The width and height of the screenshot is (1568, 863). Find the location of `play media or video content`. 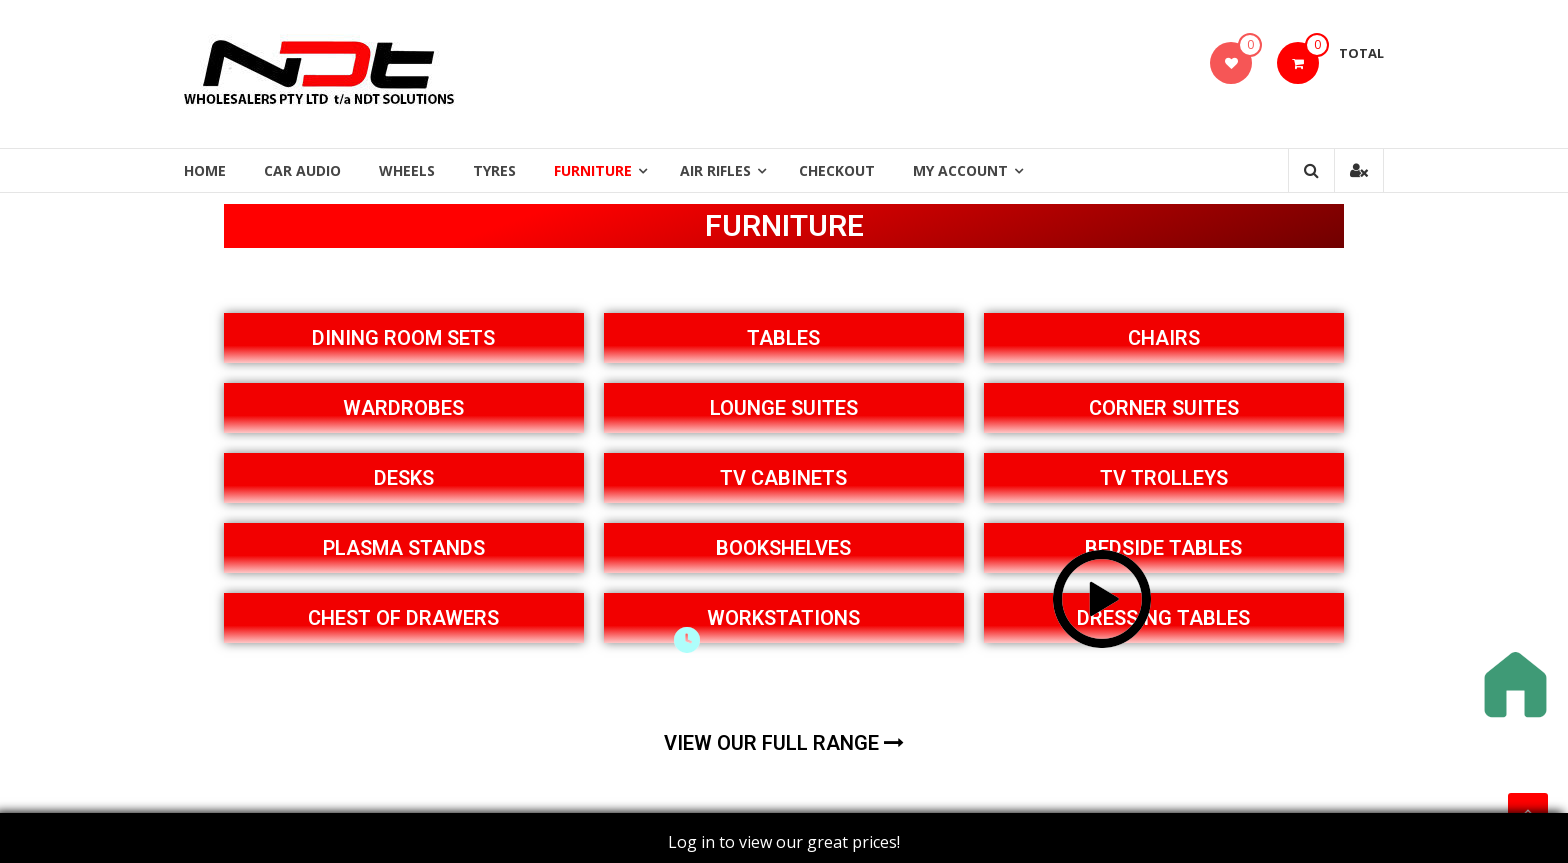

play media or video content is located at coordinates (1102, 599).